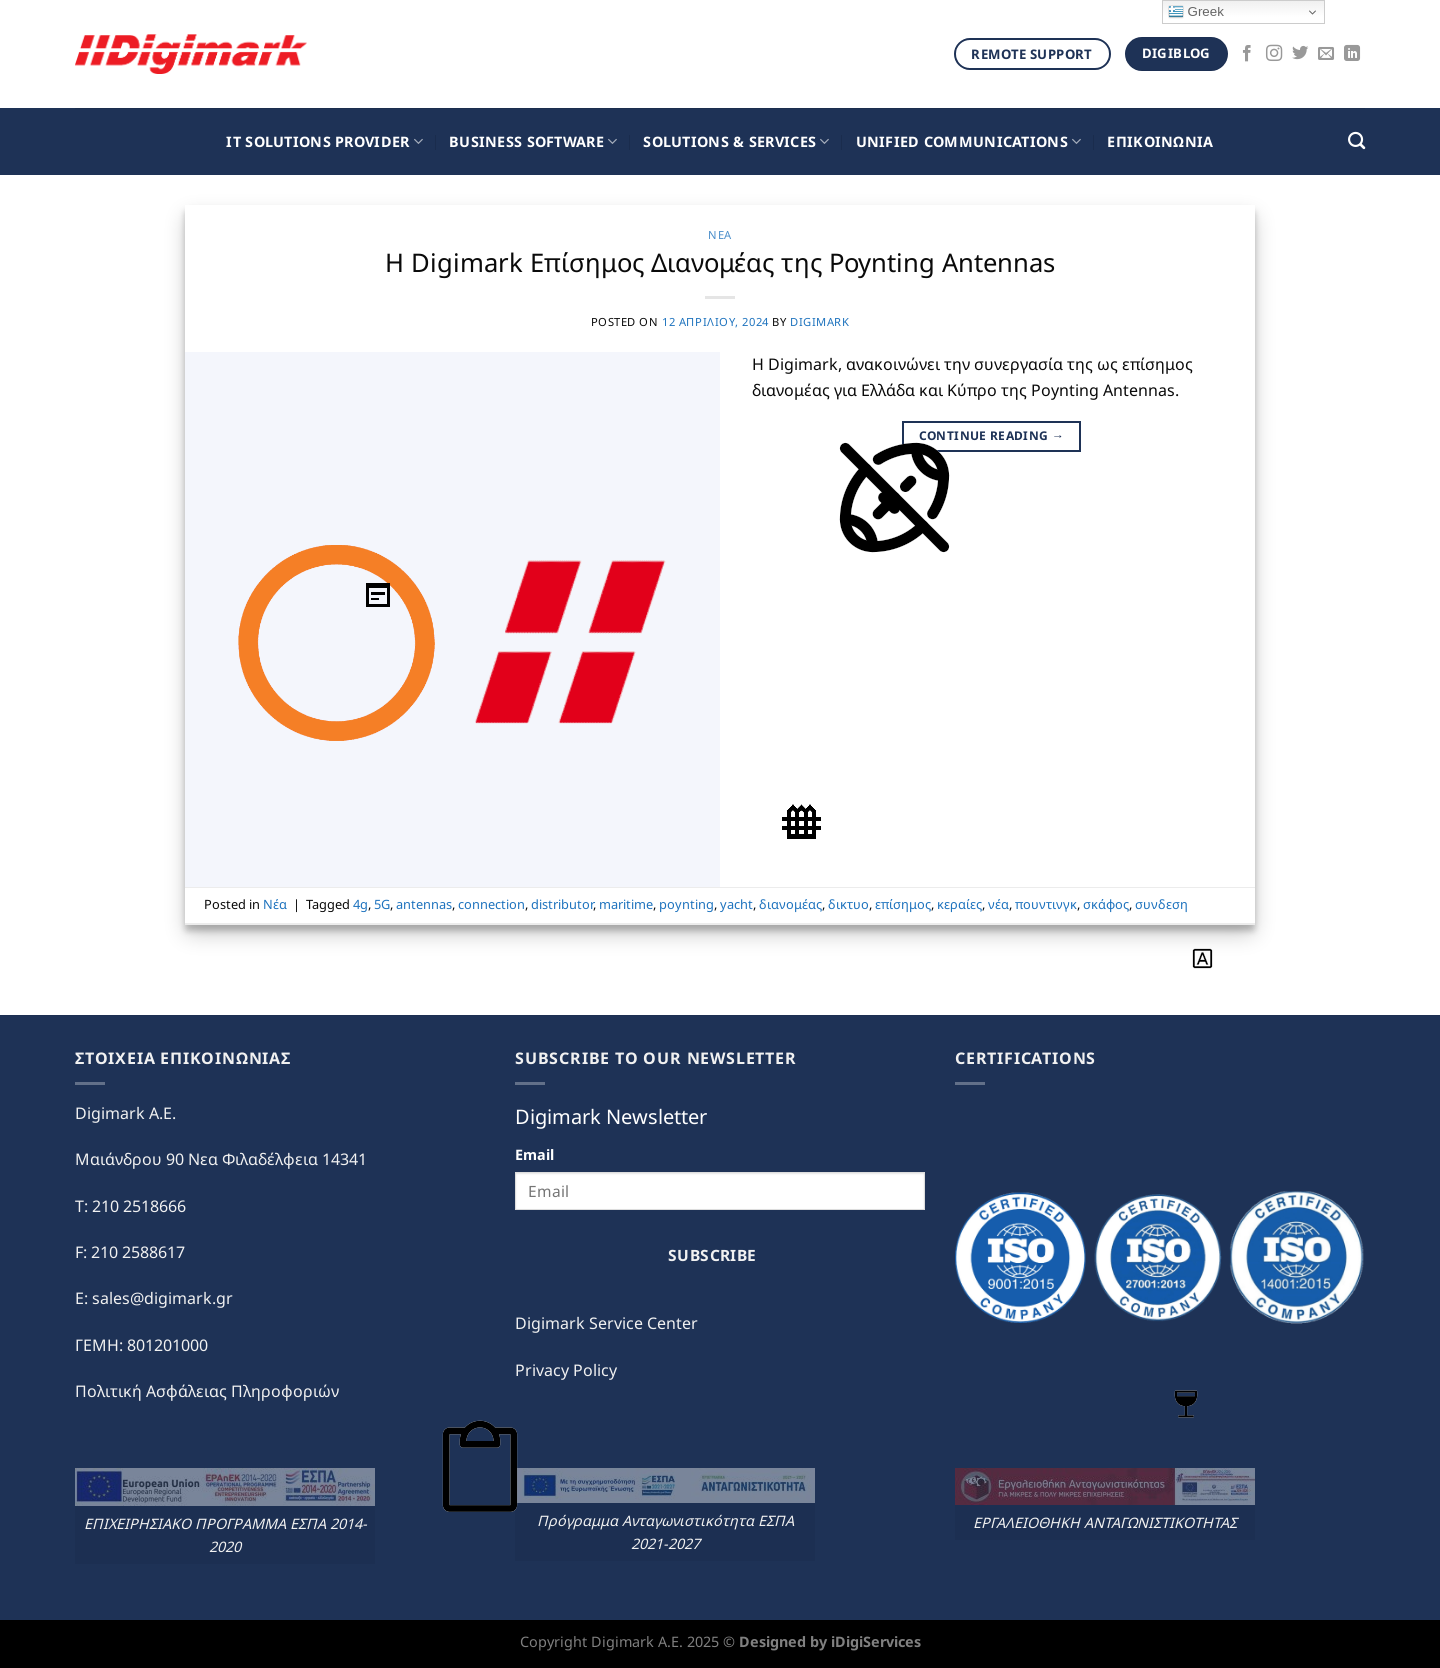  I want to click on copy to clipboard, so click(480, 1468).